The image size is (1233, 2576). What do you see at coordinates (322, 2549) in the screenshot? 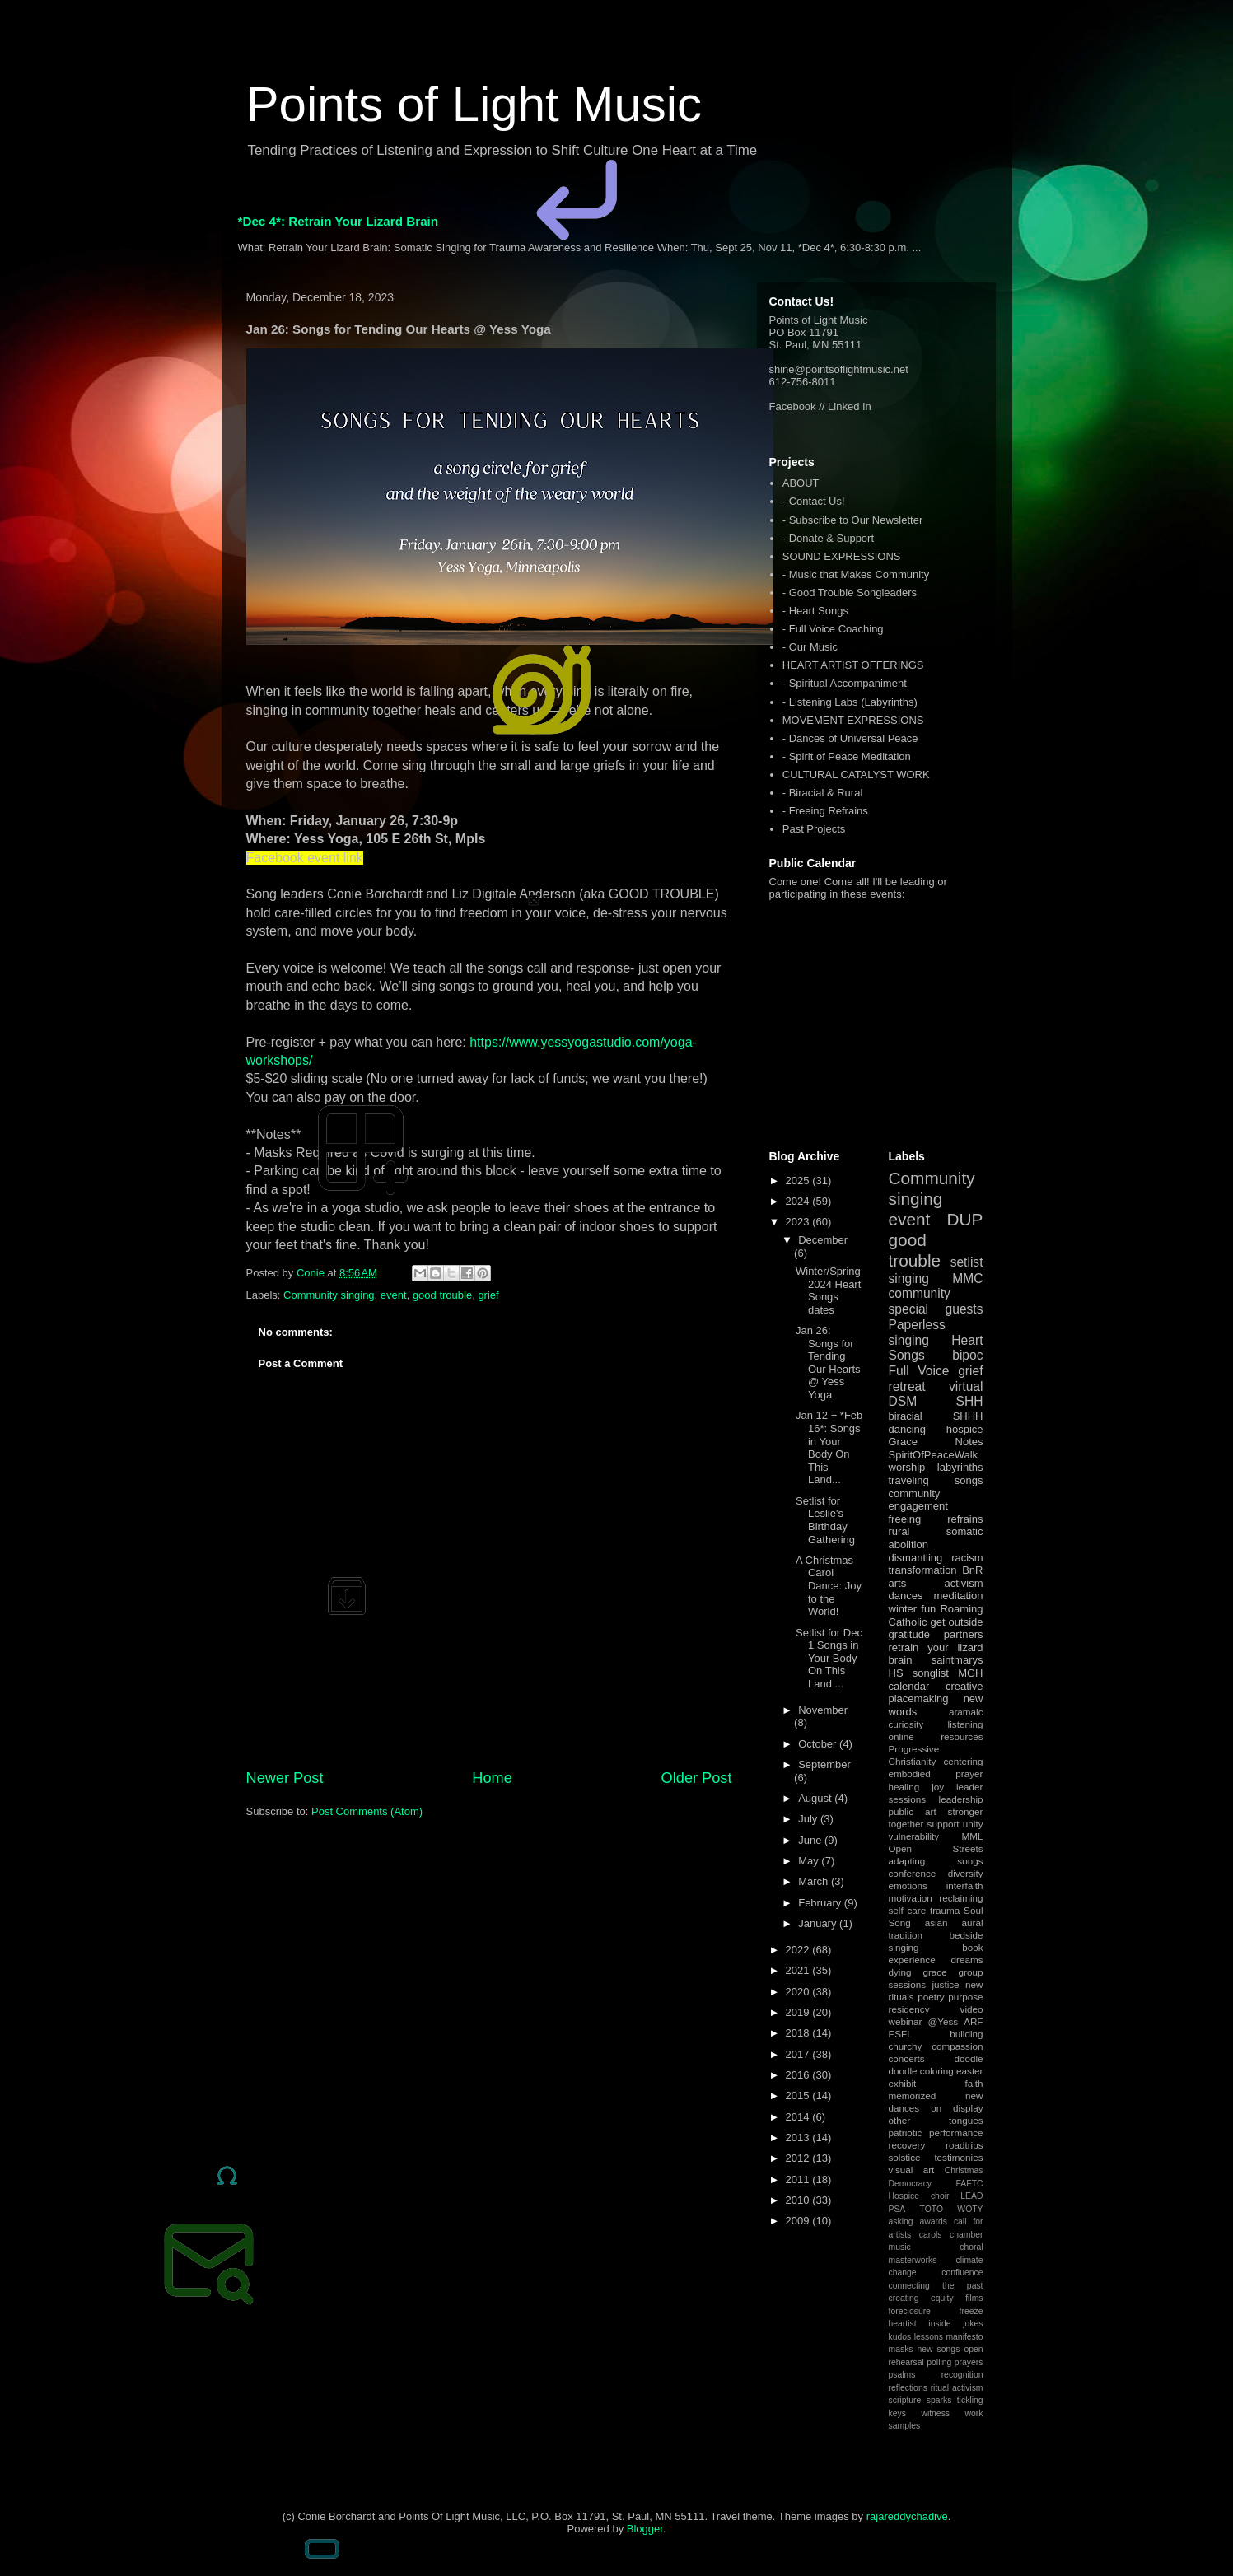
I see `insert a code variable or placeholder` at bounding box center [322, 2549].